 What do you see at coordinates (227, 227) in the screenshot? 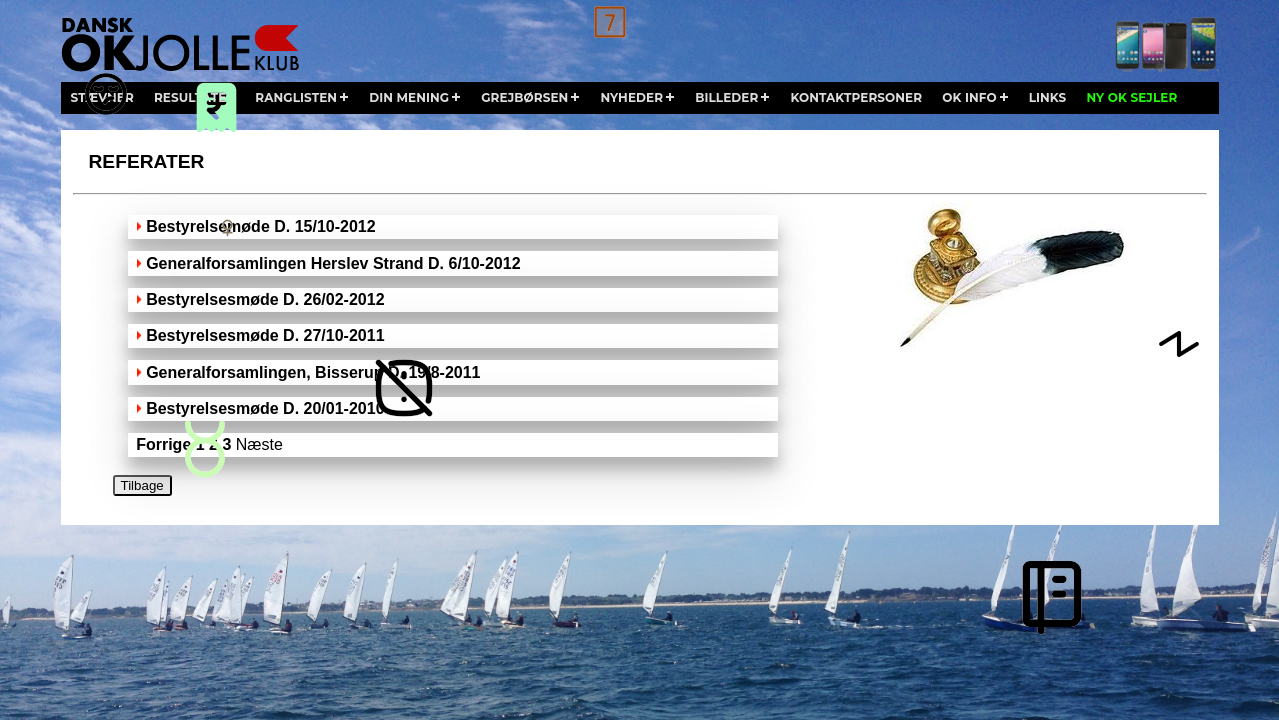
I see `select femme gender identity` at bounding box center [227, 227].